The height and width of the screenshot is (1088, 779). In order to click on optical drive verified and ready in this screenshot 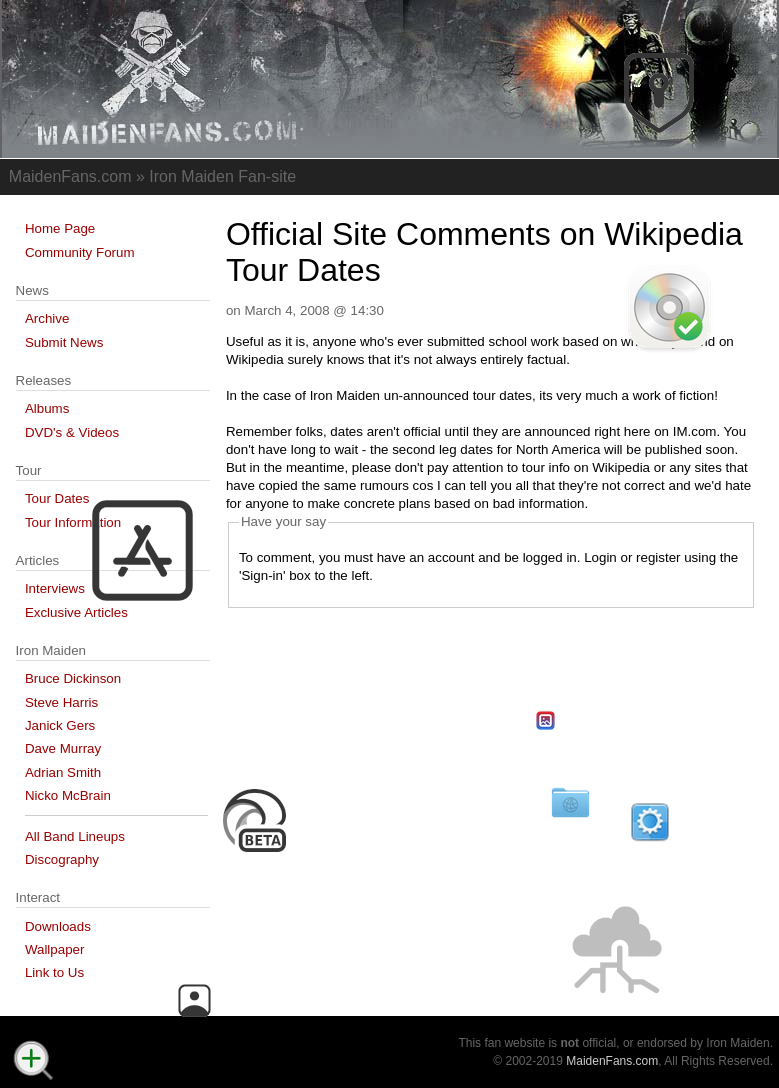, I will do `click(669, 307)`.